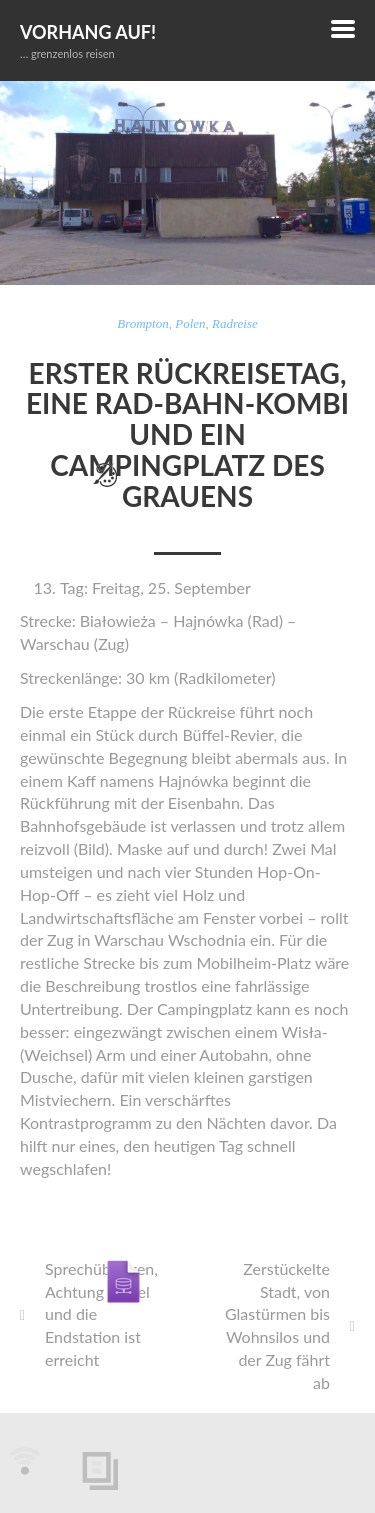 The width and height of the screenshot is (375, 1513). What do you see at coordinates (99, 1471) in the screenshot?
I see `switch to paged view mode` at bounding box center [99, 1471].